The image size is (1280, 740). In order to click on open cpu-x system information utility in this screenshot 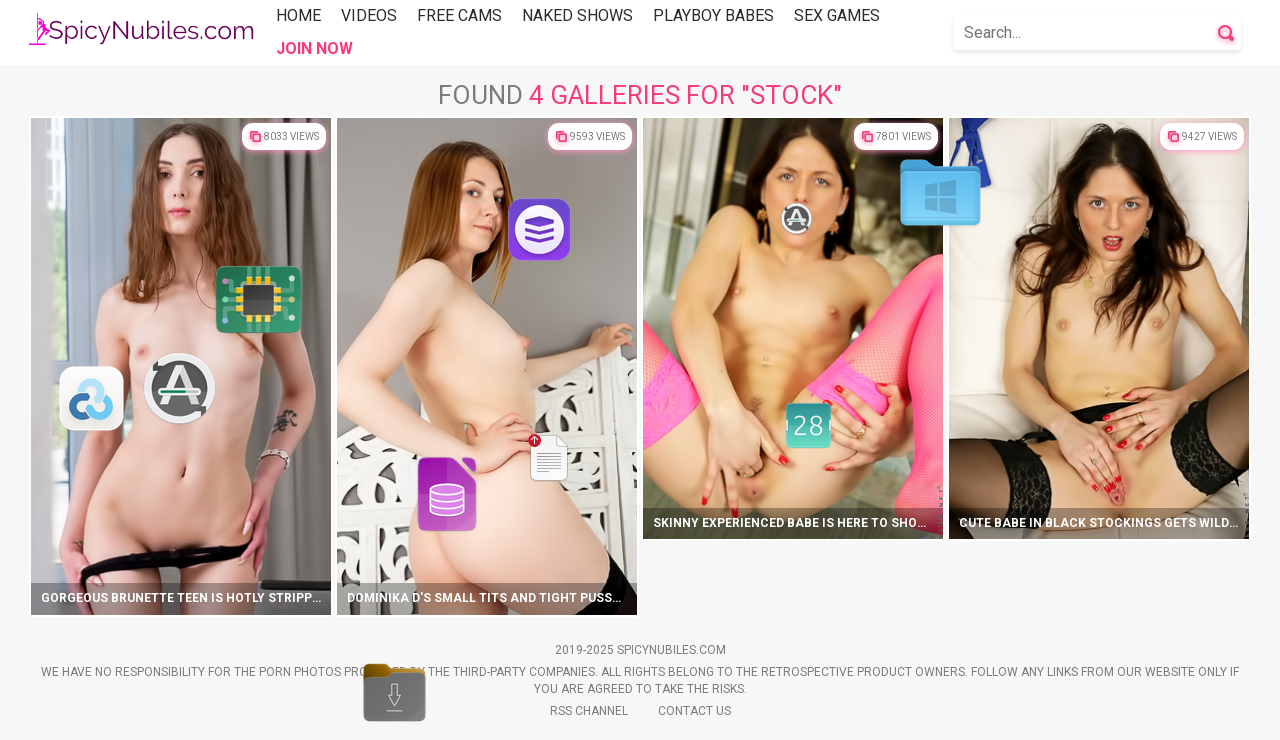, I will do `click(258, 299)`.